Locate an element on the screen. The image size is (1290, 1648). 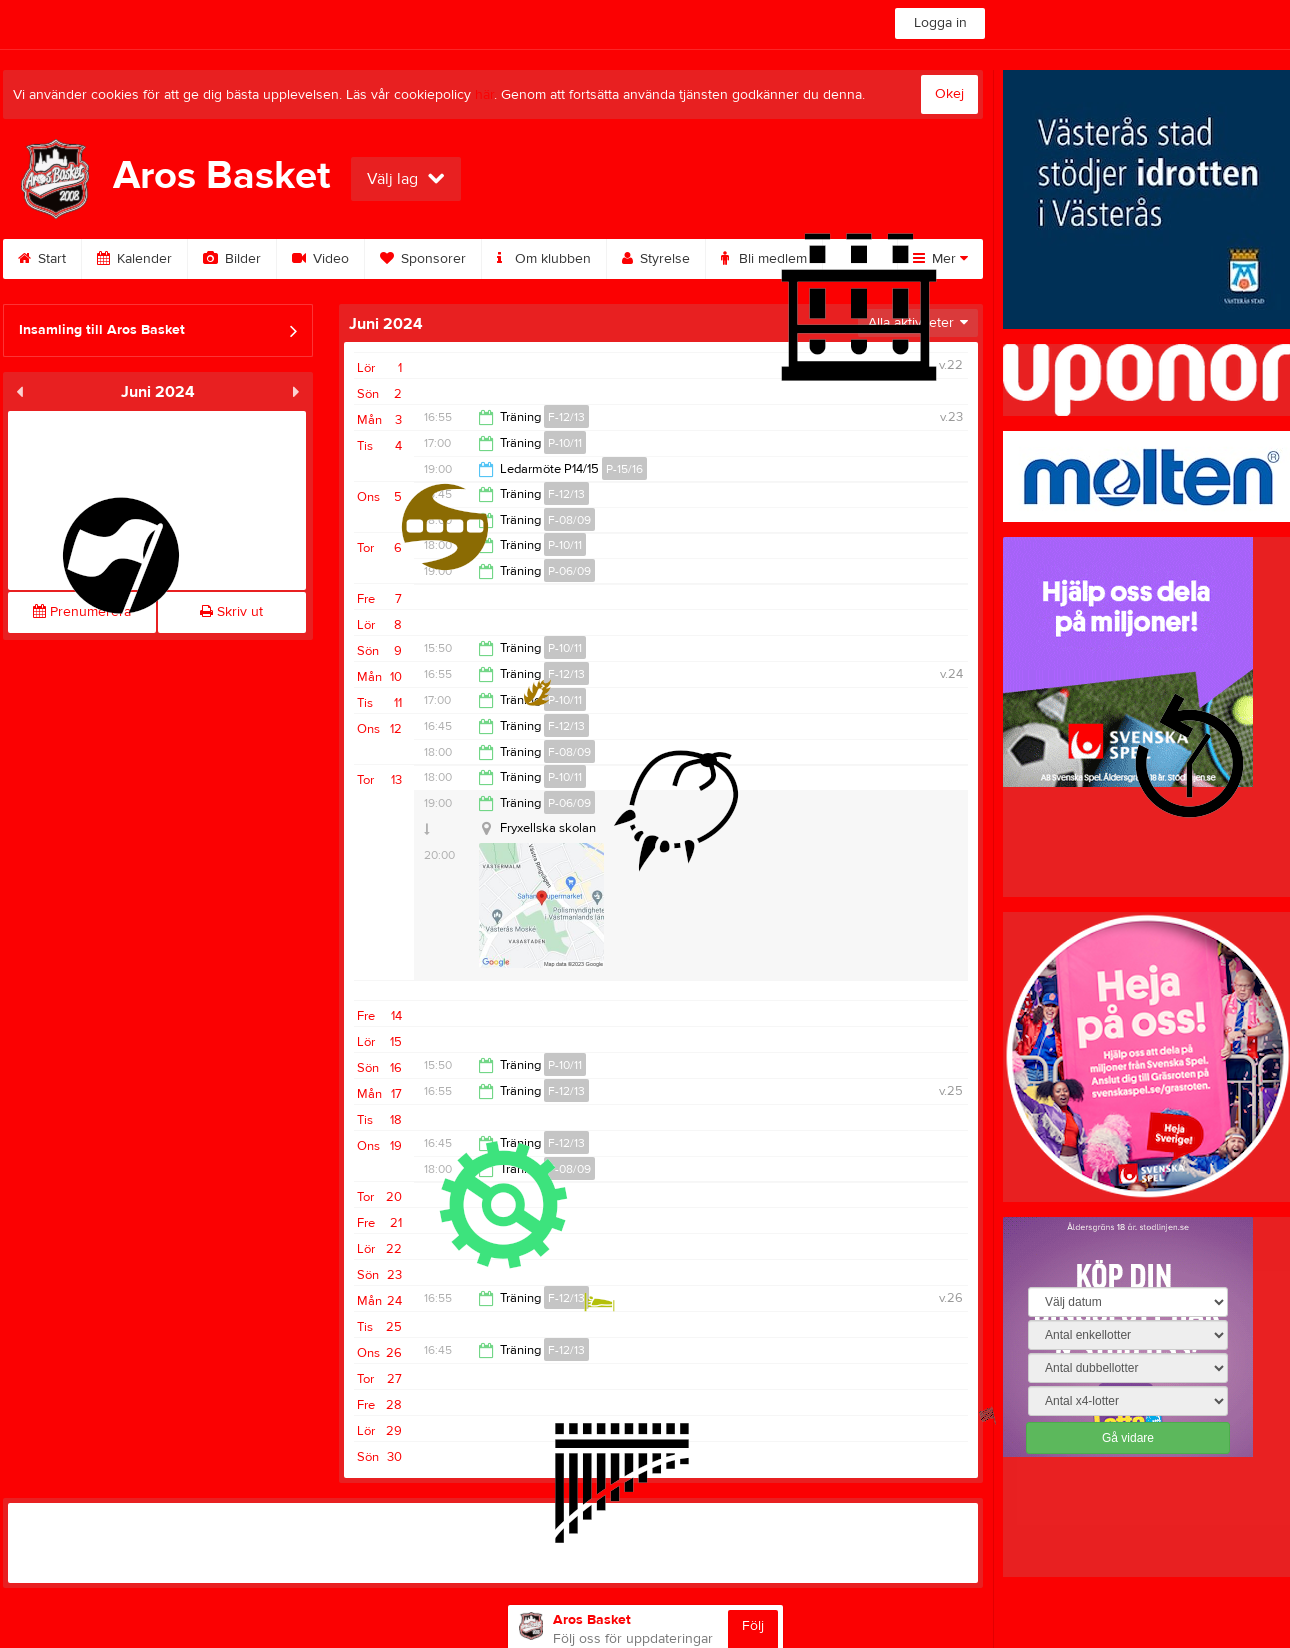
undo or revert to a previous state is located at coordinates (1189, 763).